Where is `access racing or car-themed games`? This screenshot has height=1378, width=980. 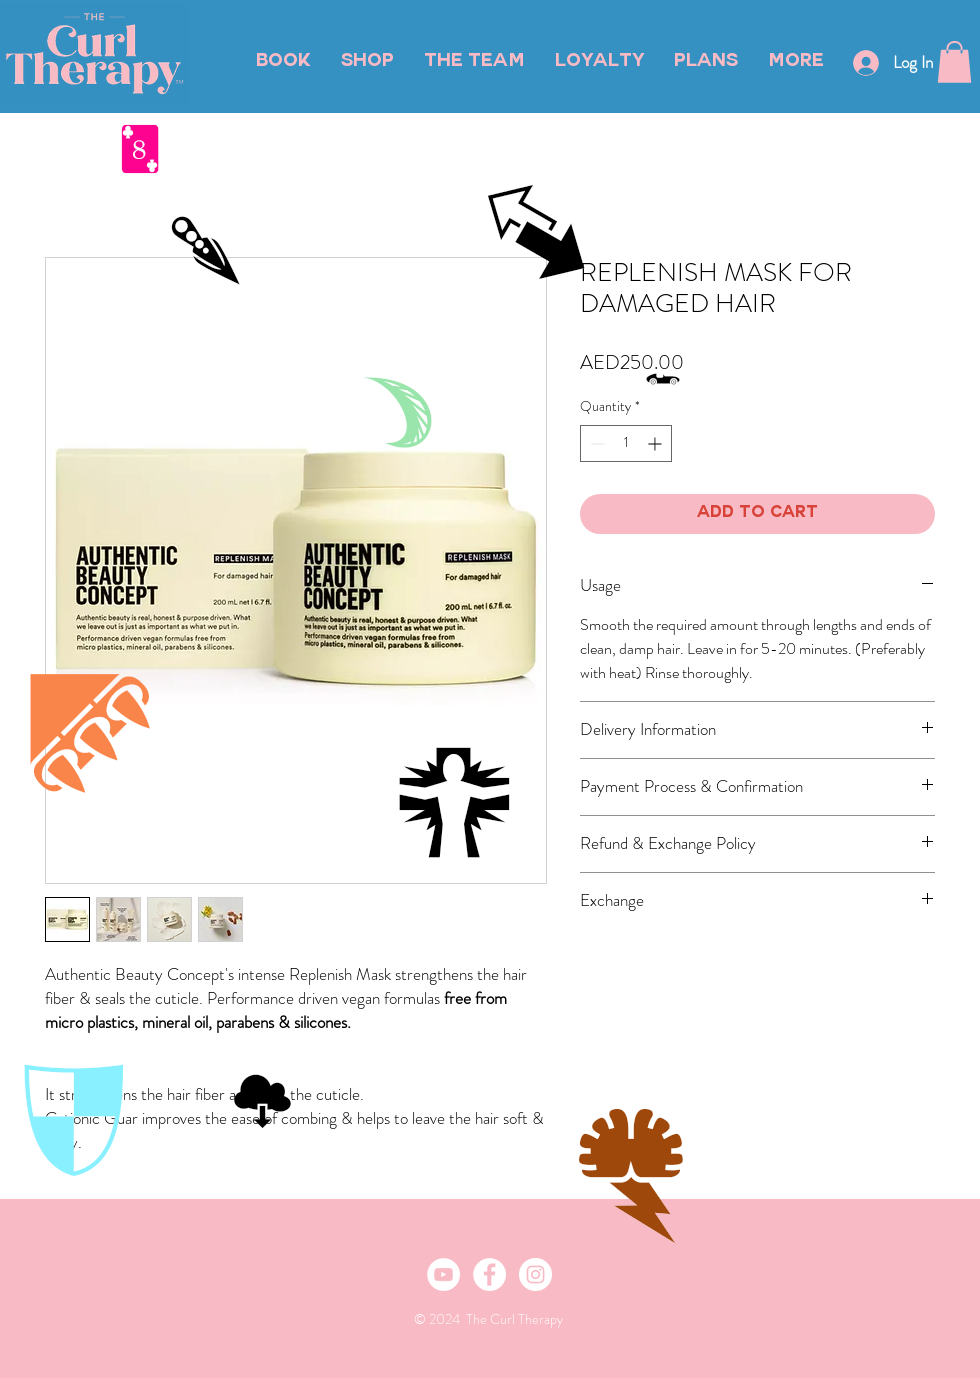 access racing or car-themed games is located at coordinates (663, 379).